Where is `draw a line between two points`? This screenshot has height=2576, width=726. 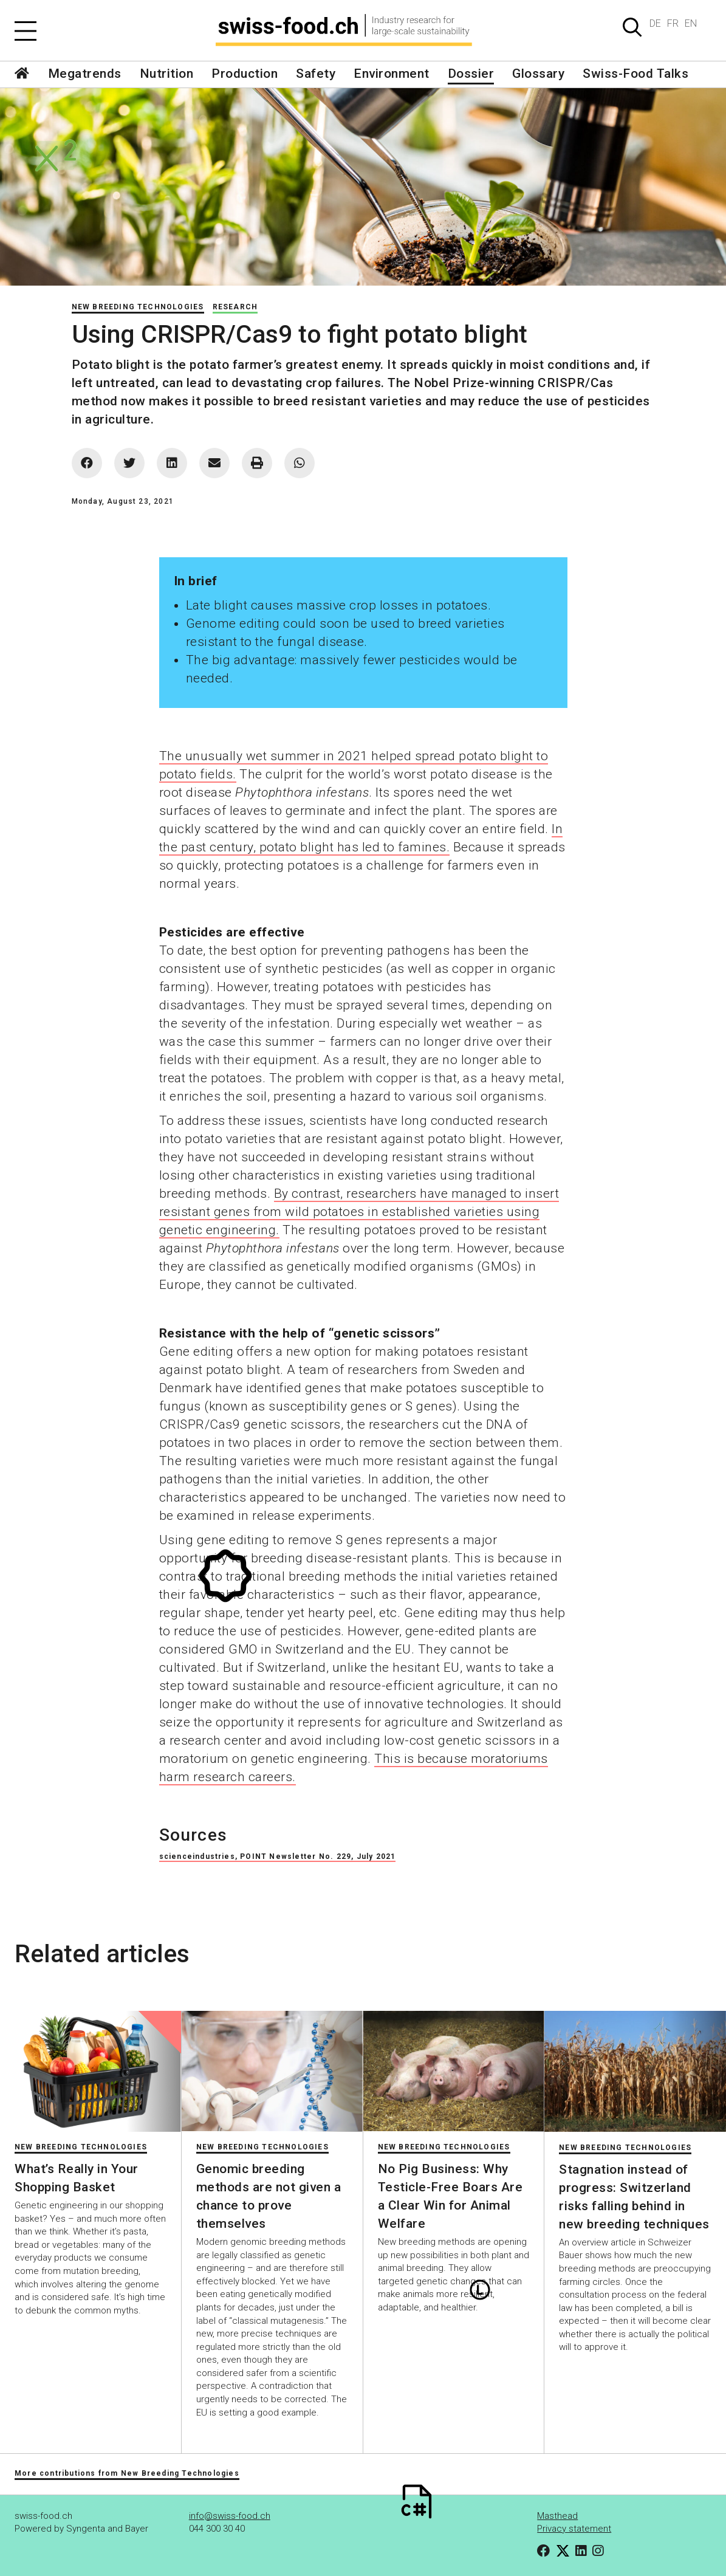
draw a line between two points is located at coordinates (657, 2026).